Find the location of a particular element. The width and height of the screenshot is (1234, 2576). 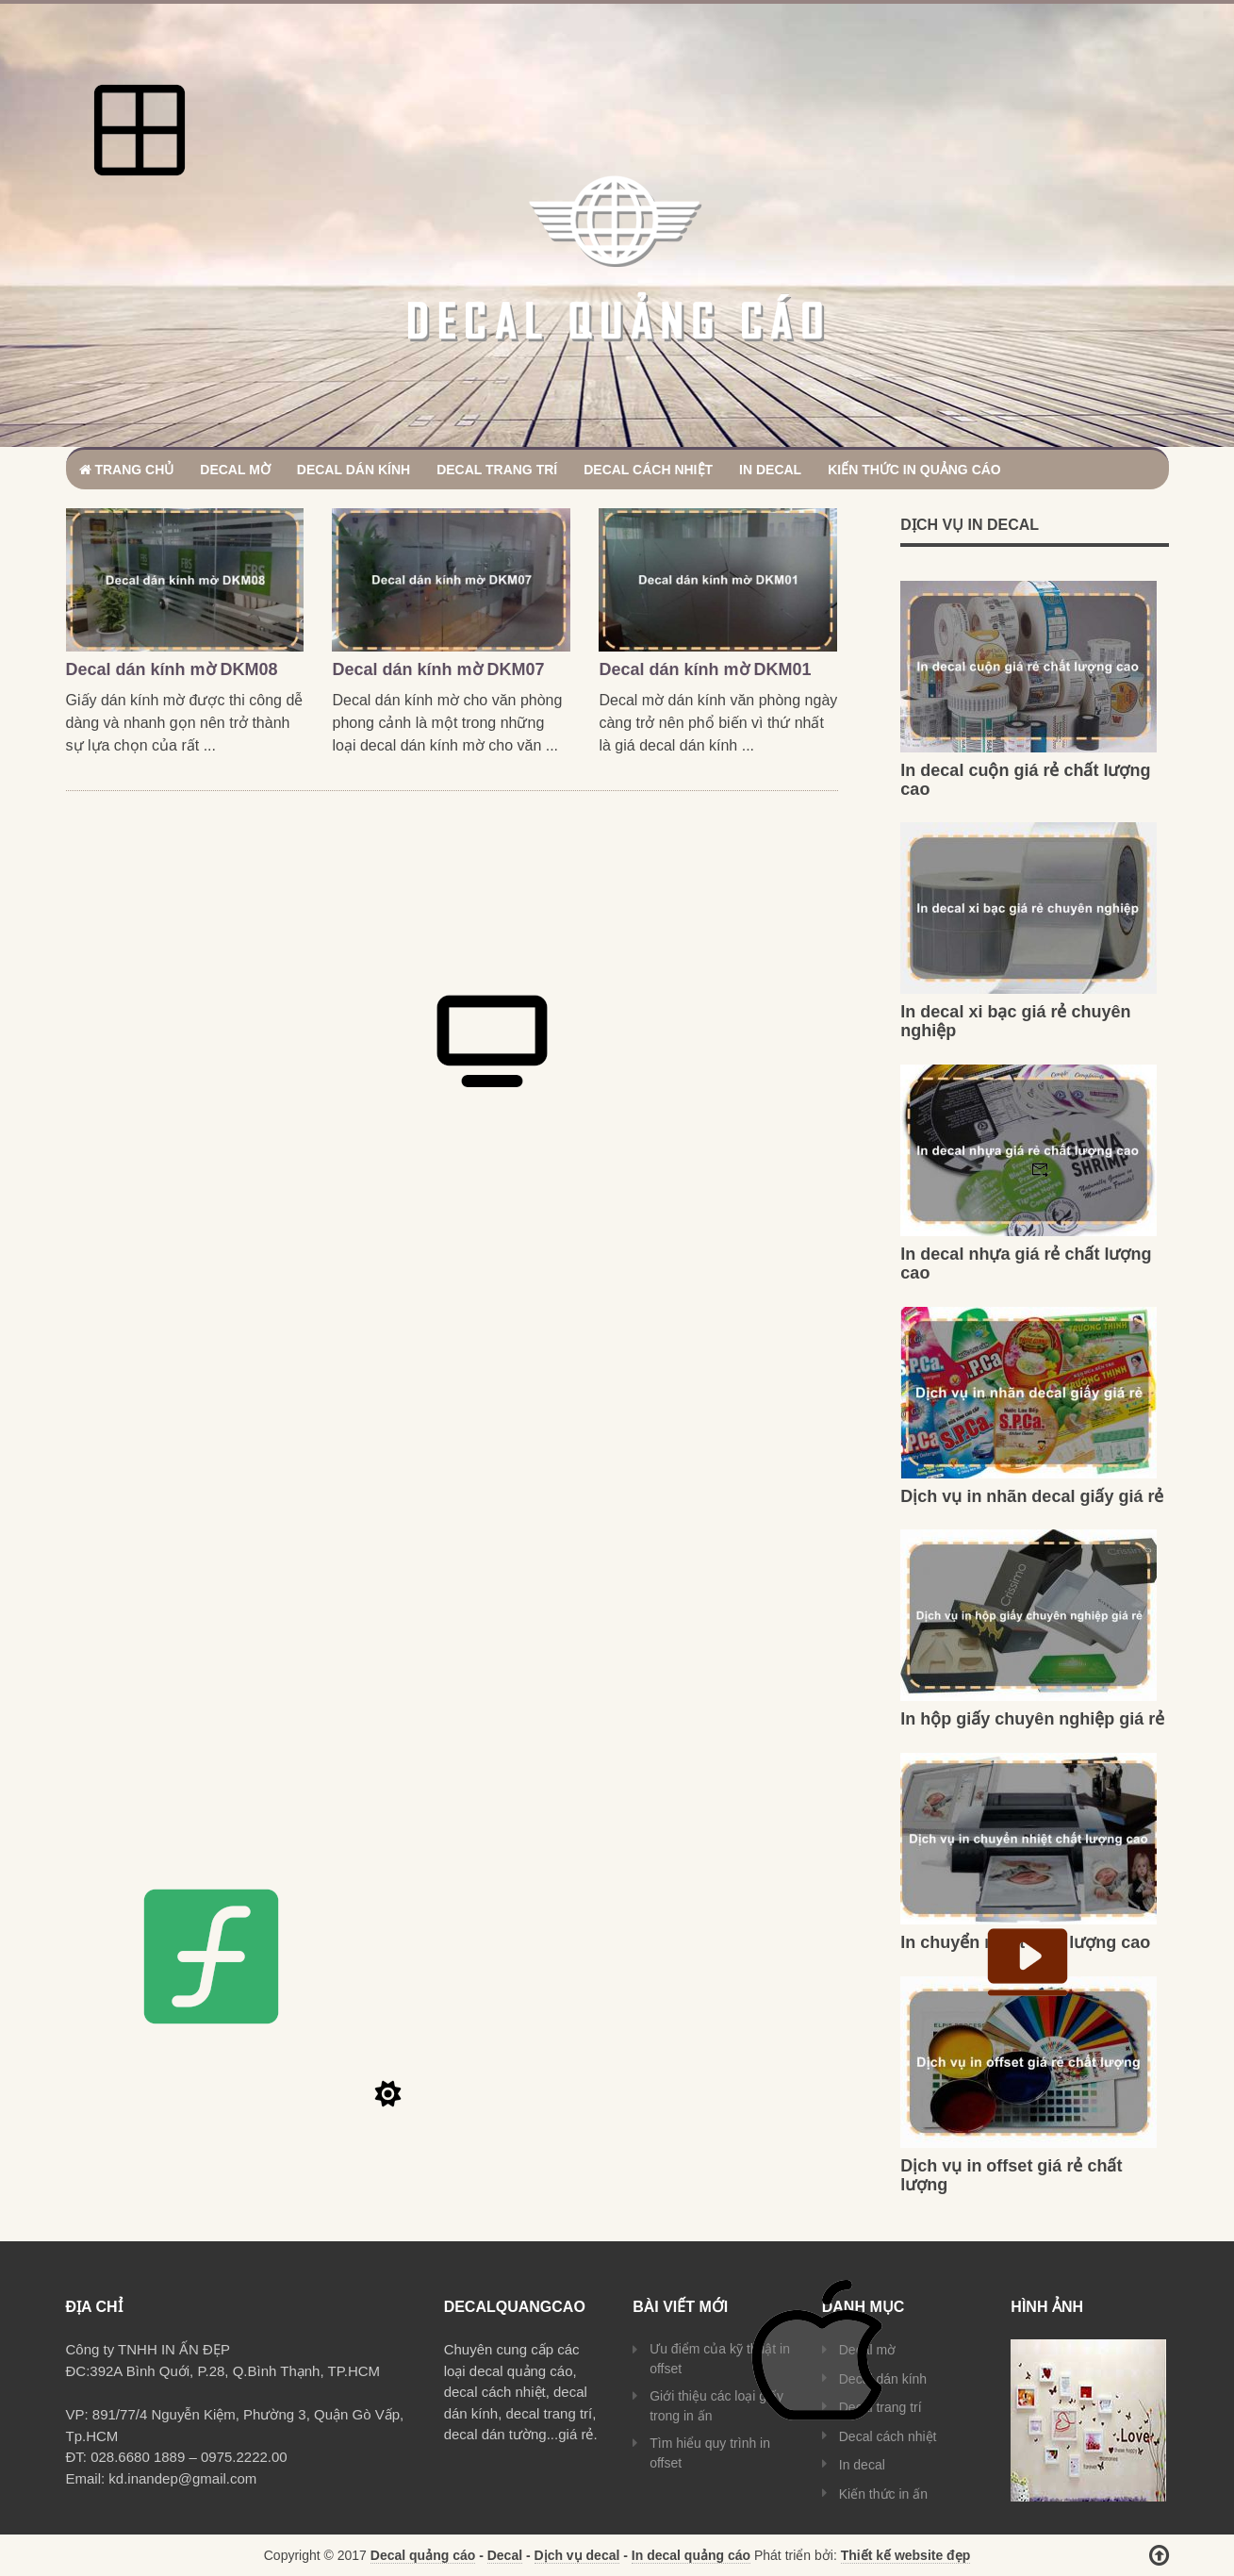

toggle light mode or bright theme is located at coordinates (387, 2093).